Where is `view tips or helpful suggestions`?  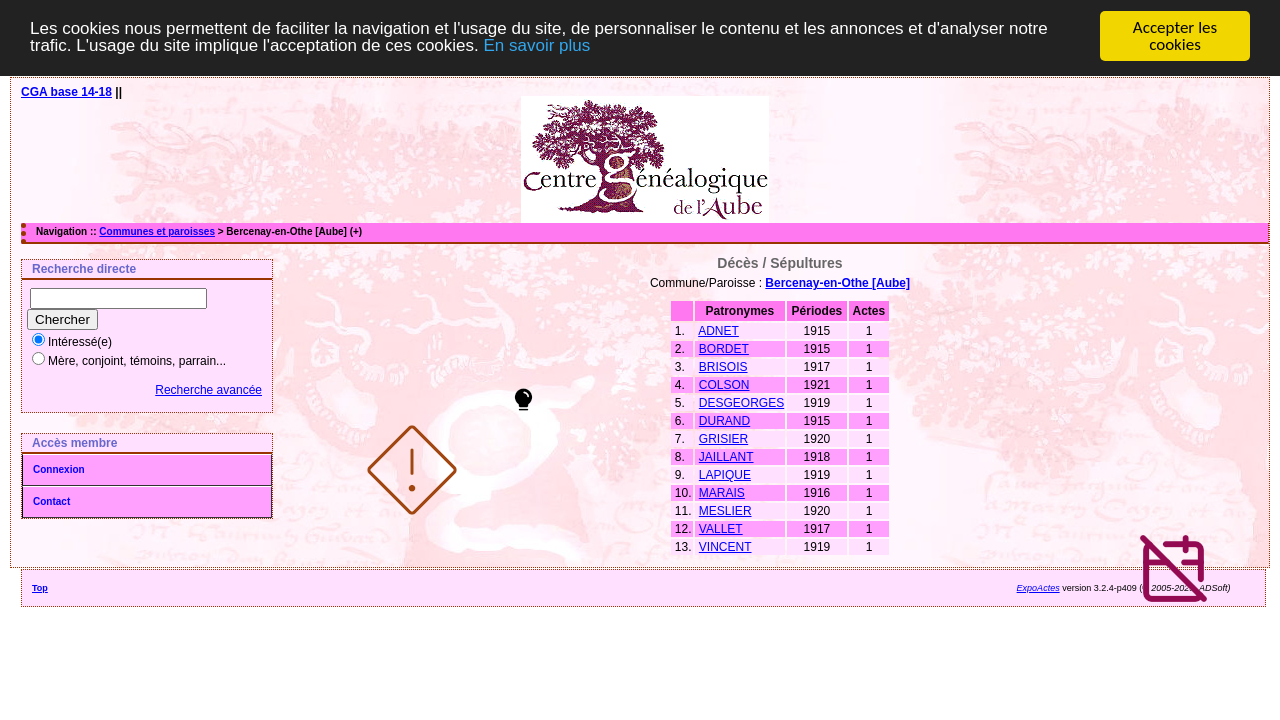
view tips or helpful suggestions is located at coordinates (523, 399).